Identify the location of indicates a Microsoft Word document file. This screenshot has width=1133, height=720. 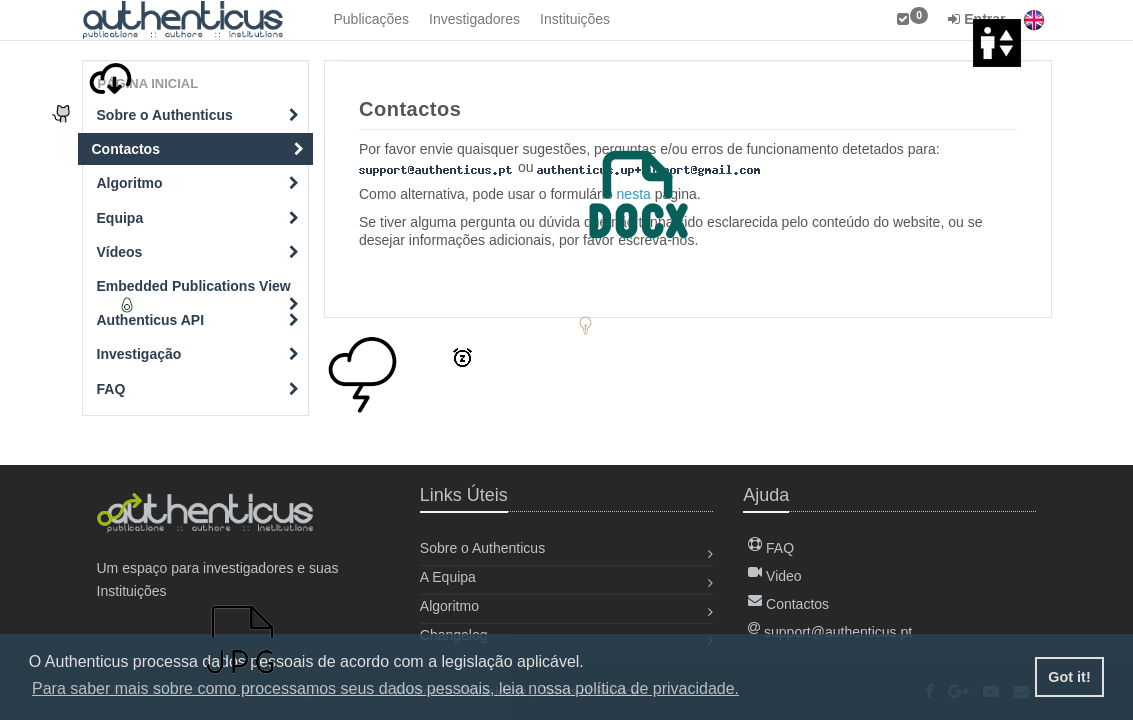
(637, 194).